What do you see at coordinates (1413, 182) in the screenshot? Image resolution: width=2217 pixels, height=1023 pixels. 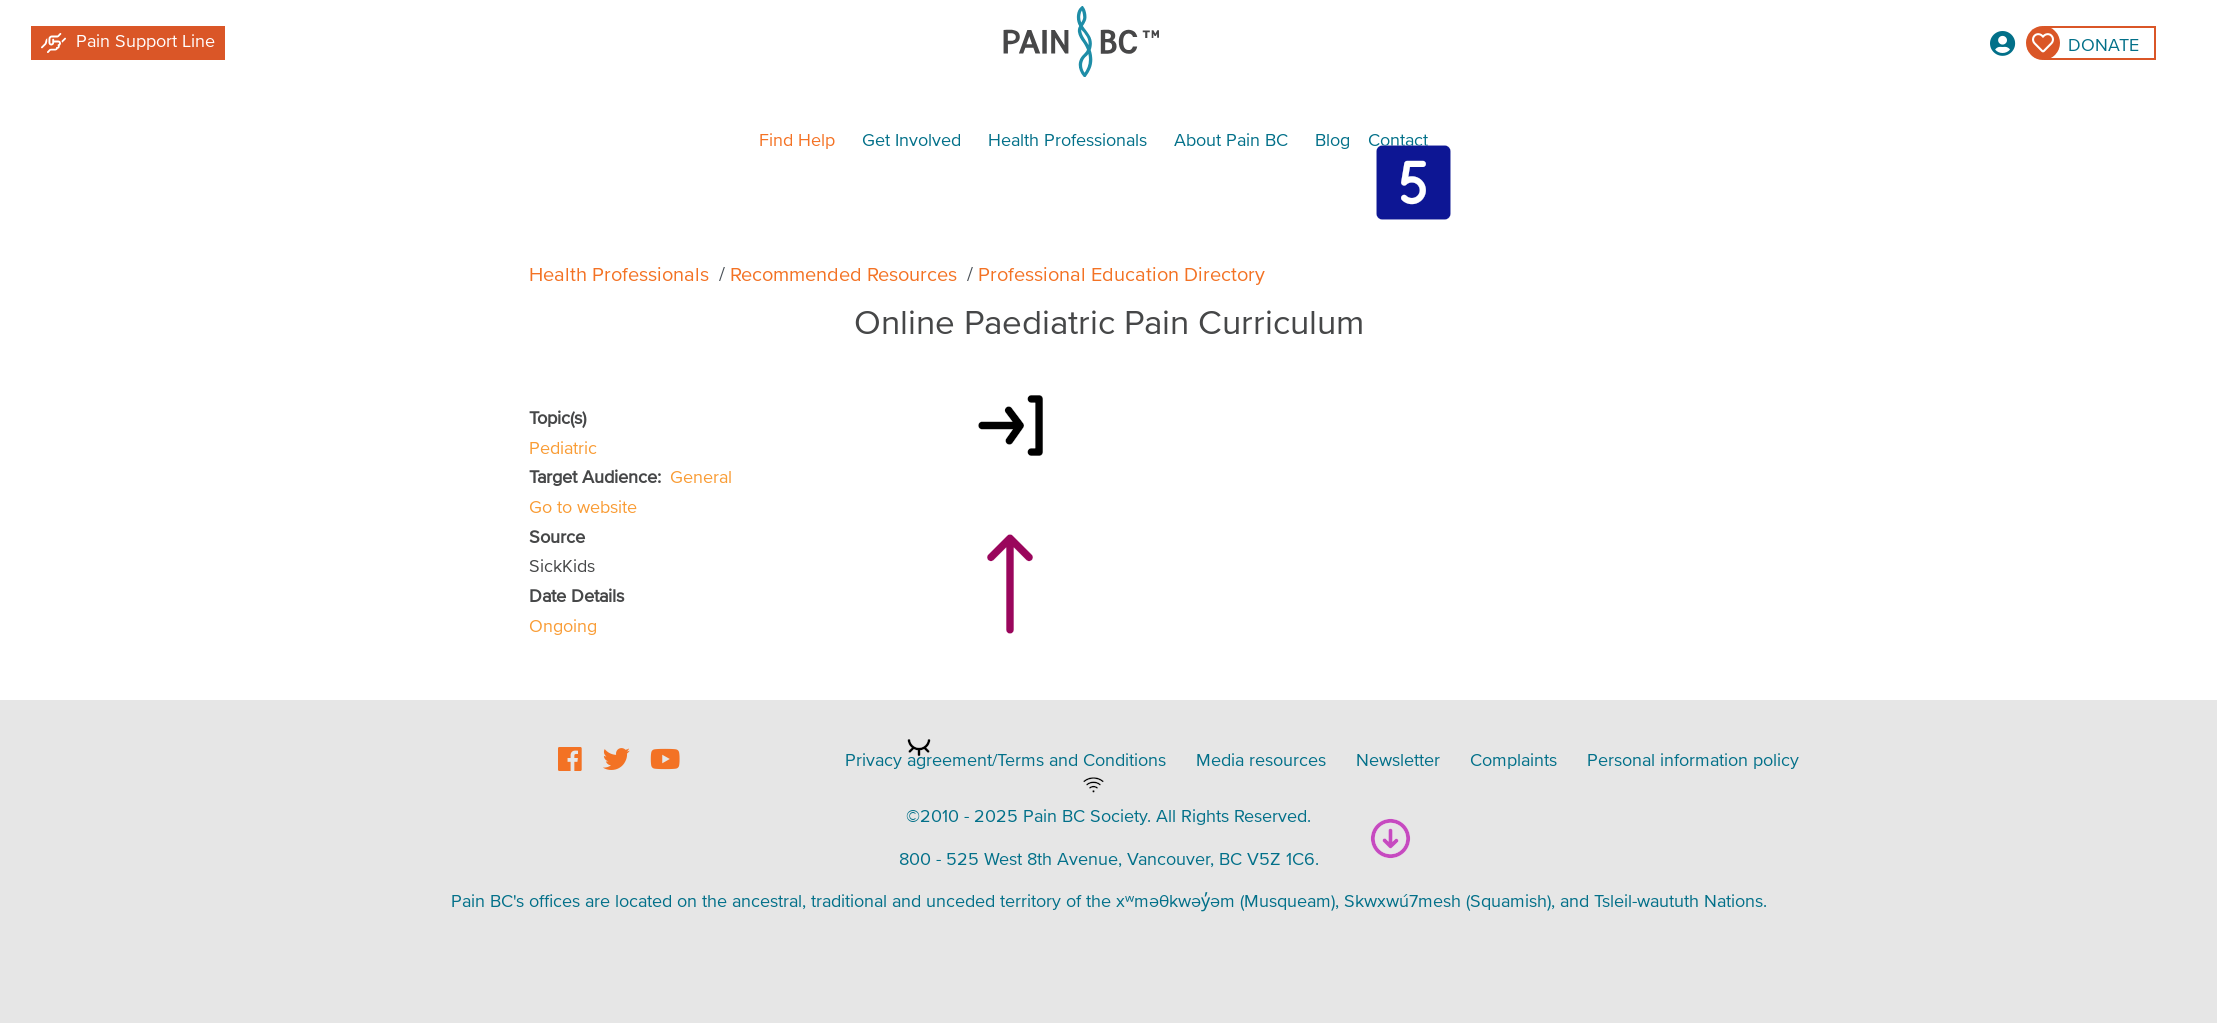 I see `indicates step 5 in a numbered sequence` at bounding box center [1413, 182].